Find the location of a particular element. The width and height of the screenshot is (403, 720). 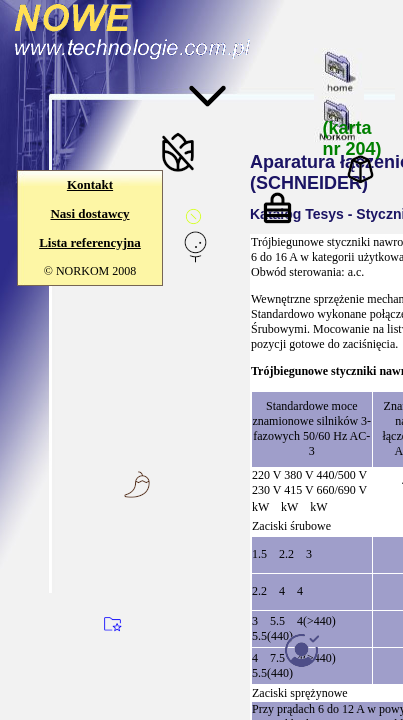

indicates a prohibited or restricted action is located at coordinates (193, 216).